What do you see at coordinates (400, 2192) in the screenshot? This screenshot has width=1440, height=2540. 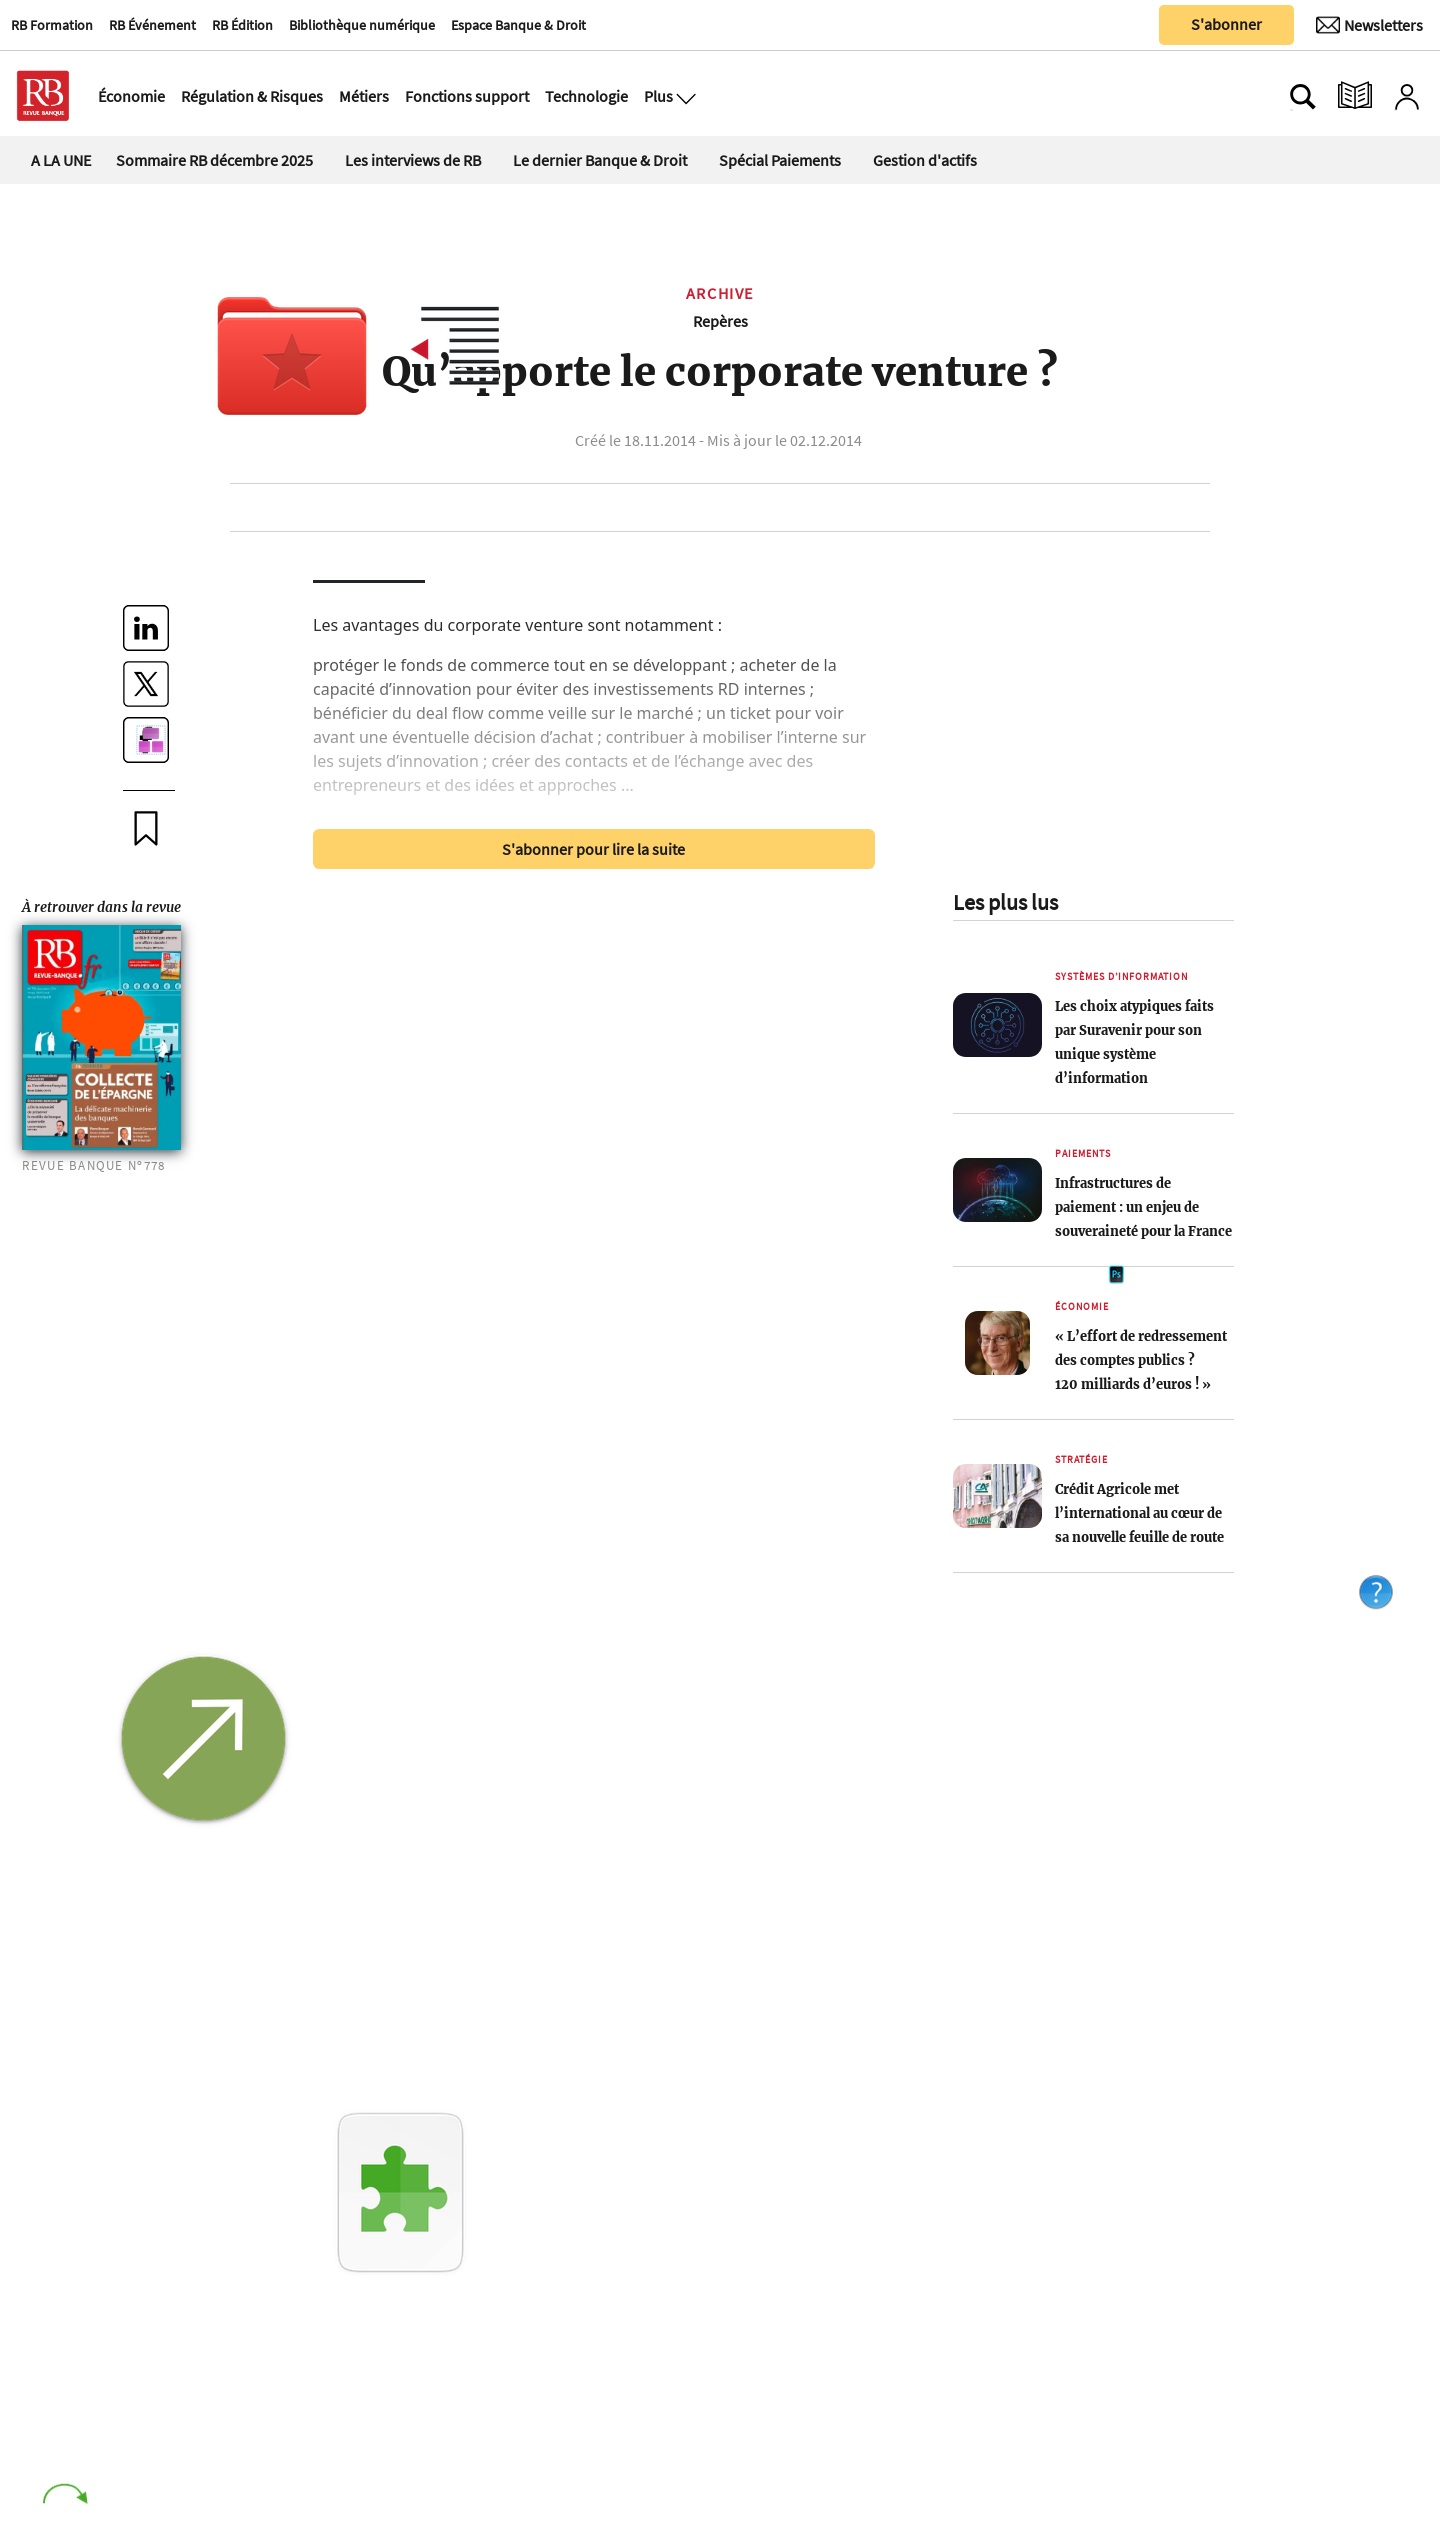 I see `browser extension or add-on installer file` at bounding box center [400, 2192].